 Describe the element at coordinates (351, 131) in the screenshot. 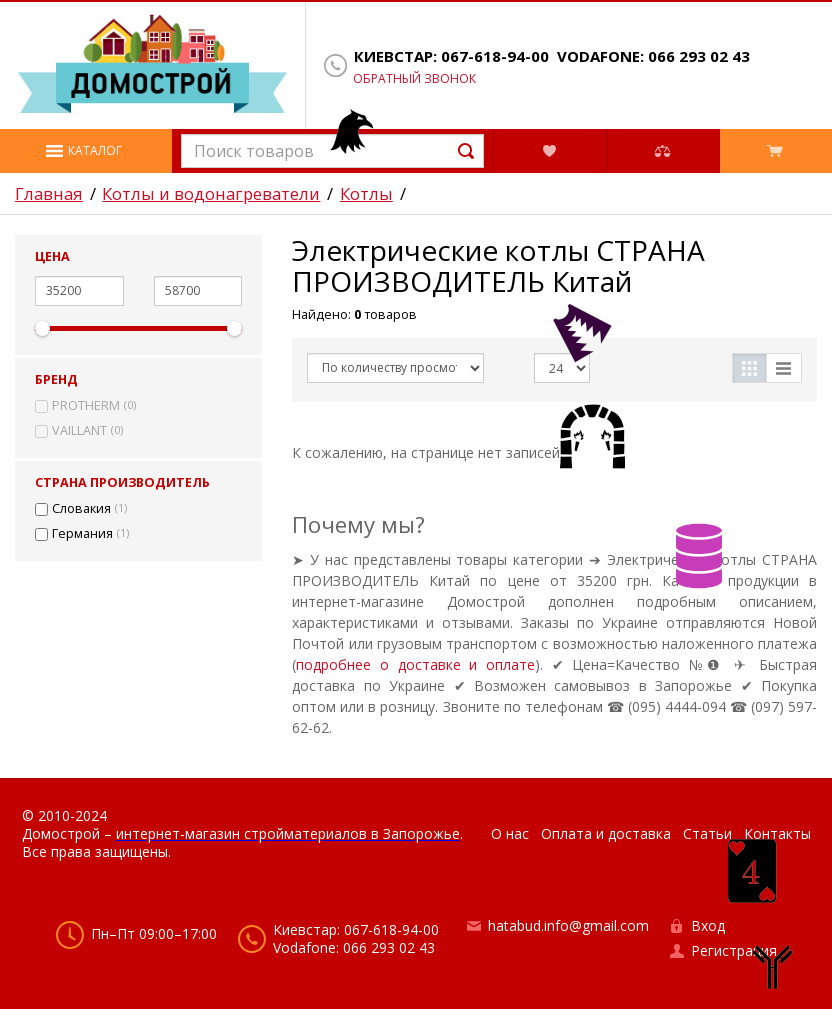

I see `select eagle as your team mascot or avatar` at that location.